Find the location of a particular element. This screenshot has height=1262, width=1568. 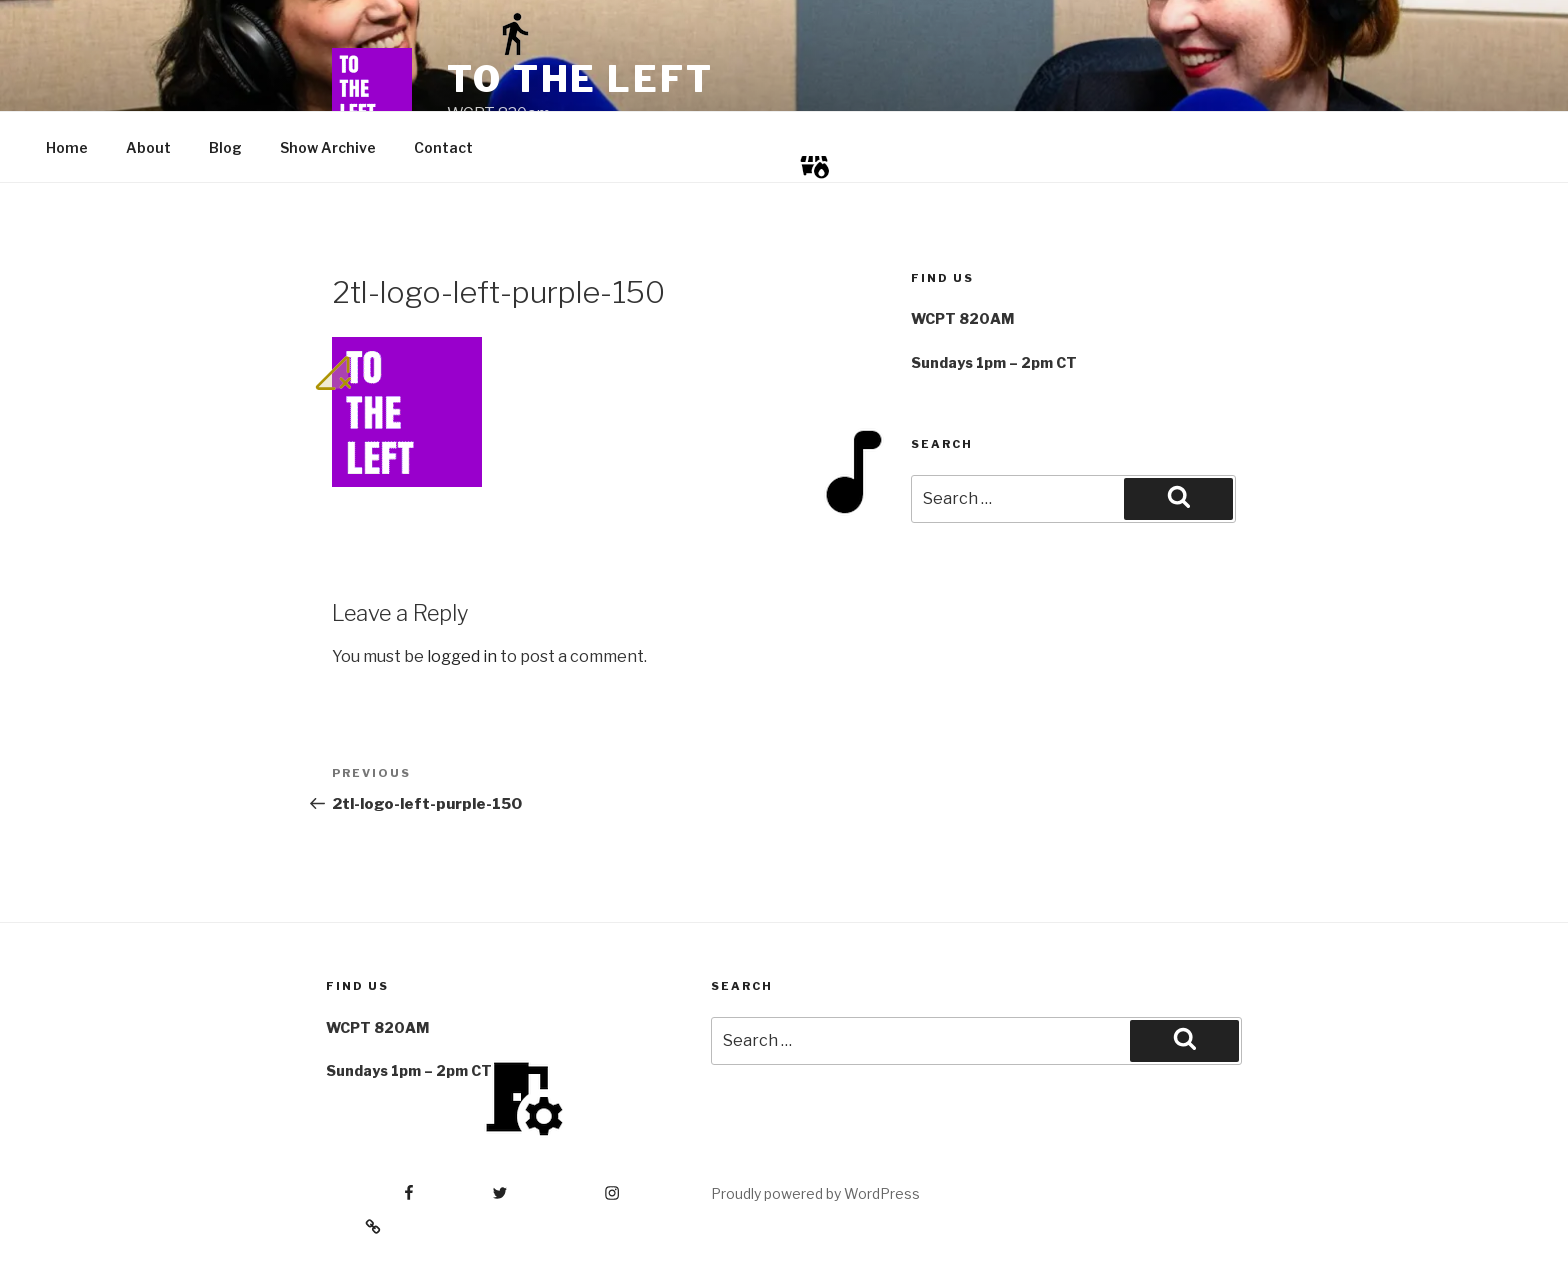

indicates a critical system failure or disaster is located at coordinates (814, 165).